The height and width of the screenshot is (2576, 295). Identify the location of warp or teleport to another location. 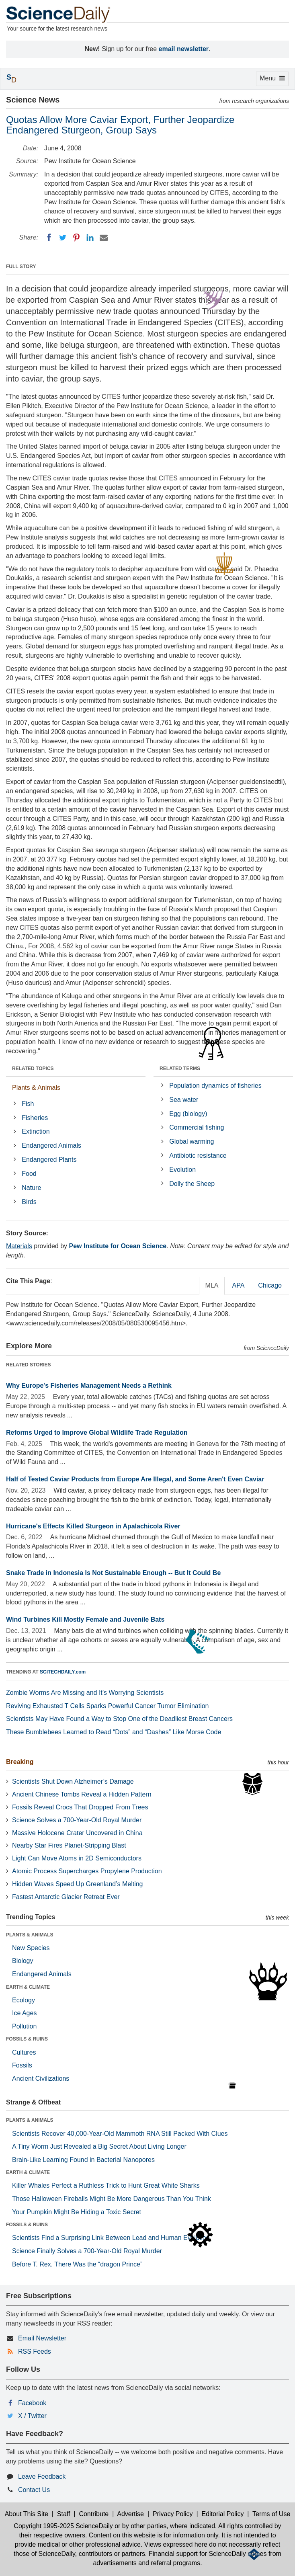
(232, 2085).